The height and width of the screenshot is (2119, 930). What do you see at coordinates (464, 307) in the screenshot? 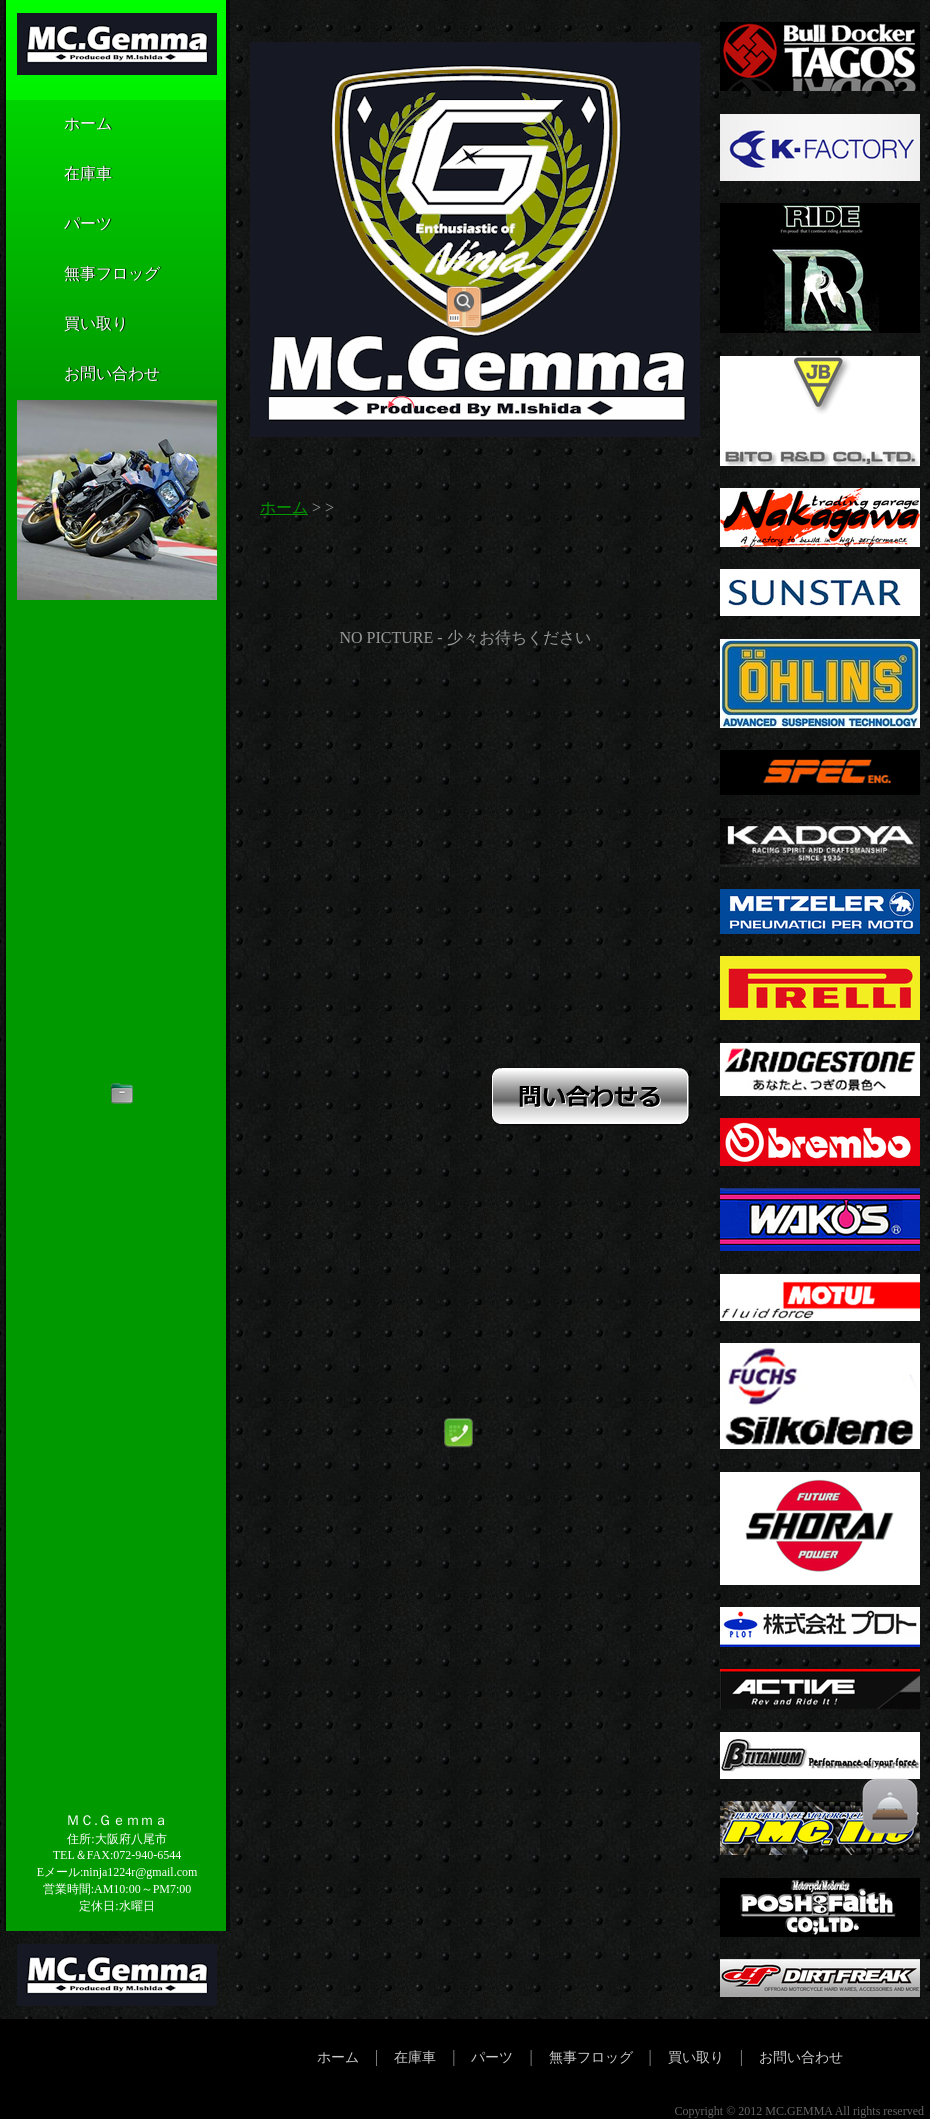
I see `resolving package dependencies` at bounding box center [464, 307].